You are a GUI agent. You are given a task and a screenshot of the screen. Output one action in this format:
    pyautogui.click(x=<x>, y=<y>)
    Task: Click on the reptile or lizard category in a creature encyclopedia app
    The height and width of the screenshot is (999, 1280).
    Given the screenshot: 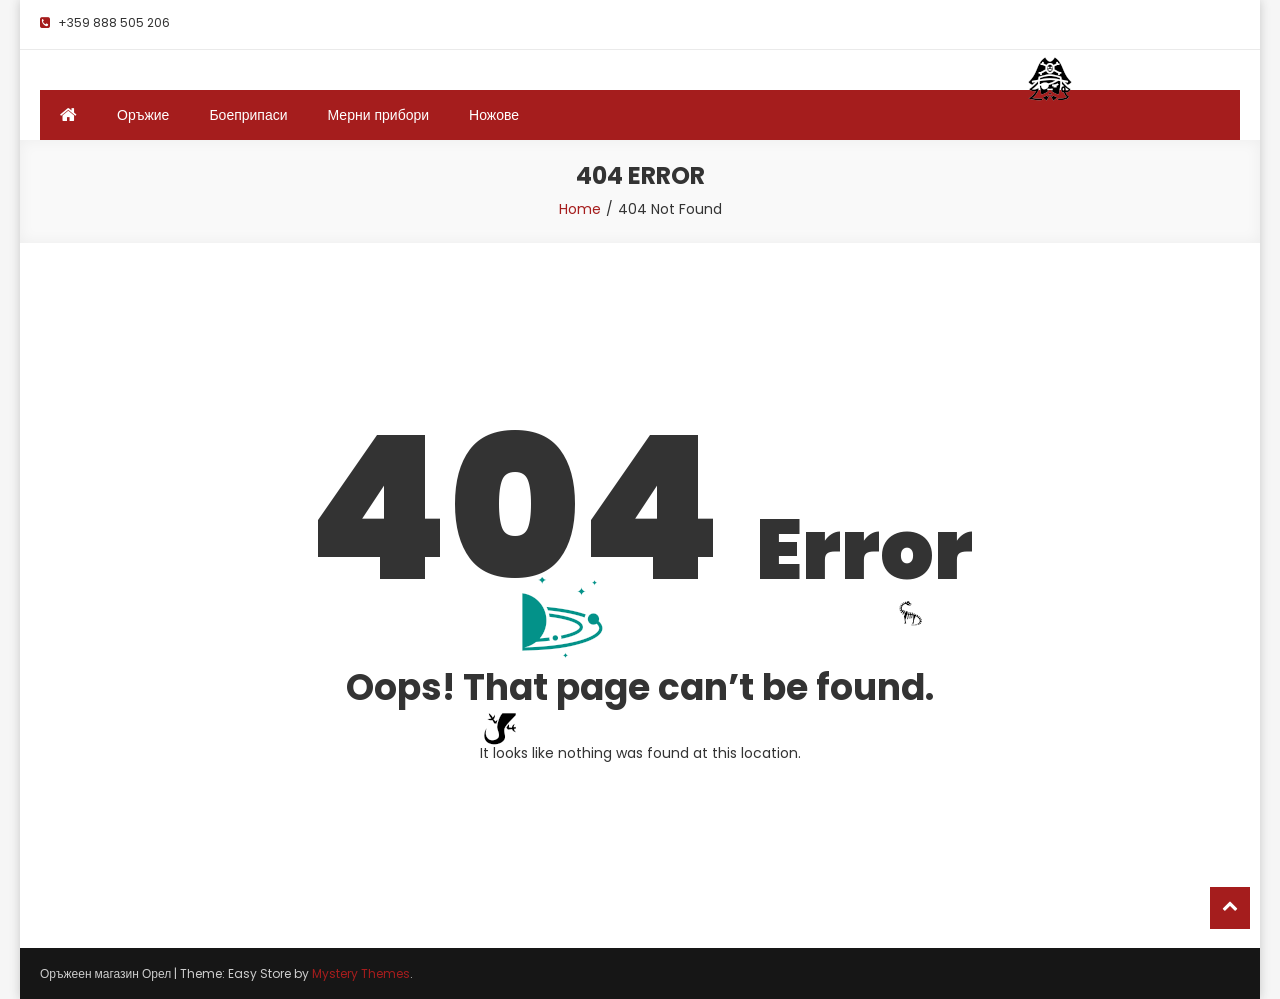 What is the action you would take?
    pyautogui.click(x=500, y=729)
    